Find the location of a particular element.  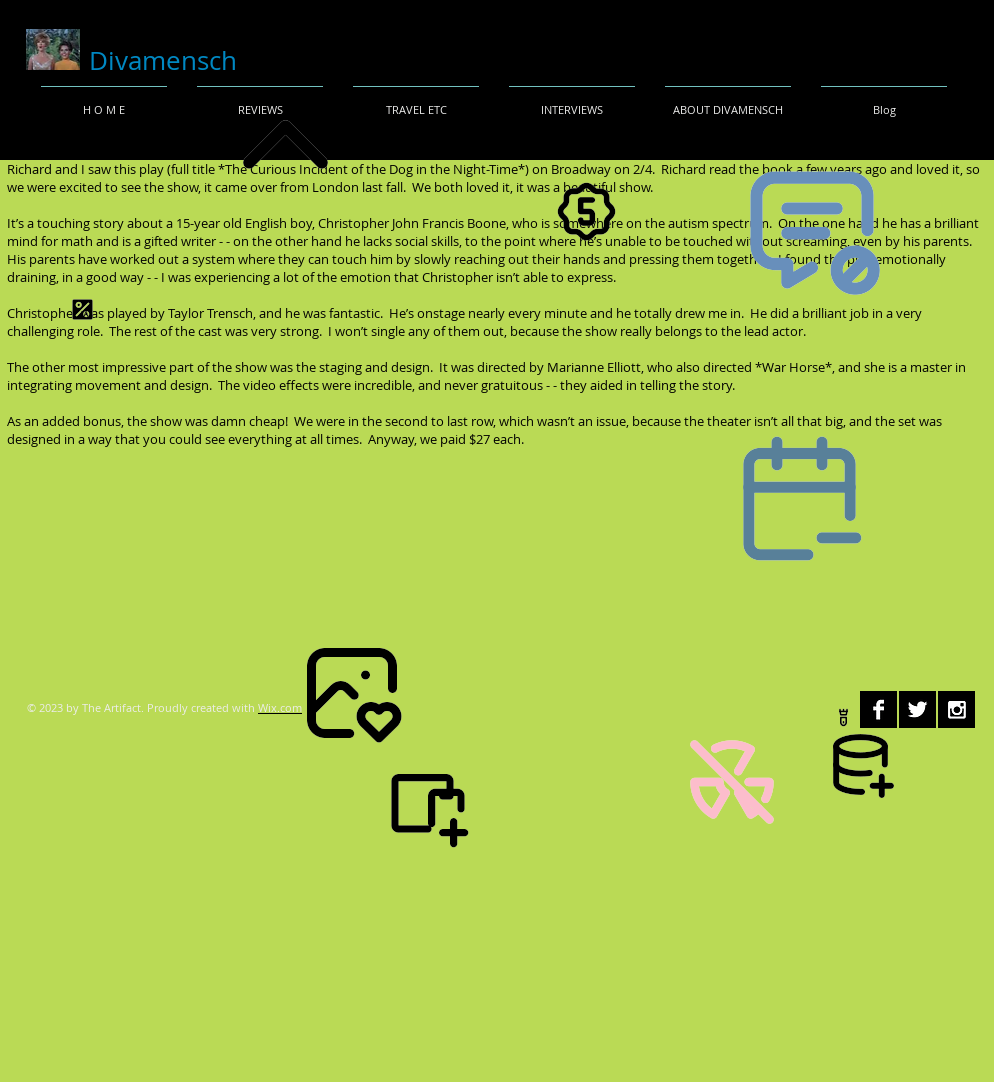

remove an event from your calendar is located at coordinates (799, 498).